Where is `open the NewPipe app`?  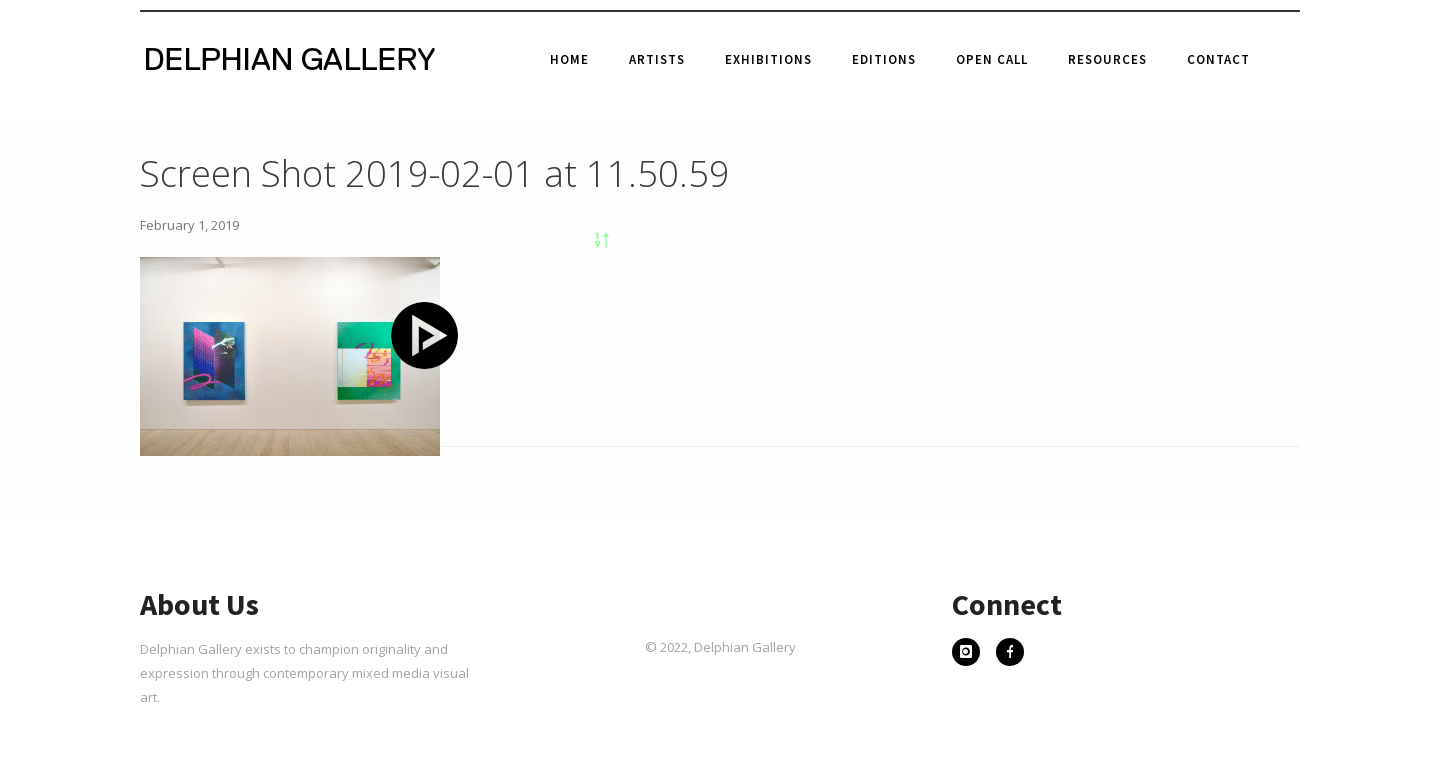 open the NewPipe app is located at coordinates (424, 335).